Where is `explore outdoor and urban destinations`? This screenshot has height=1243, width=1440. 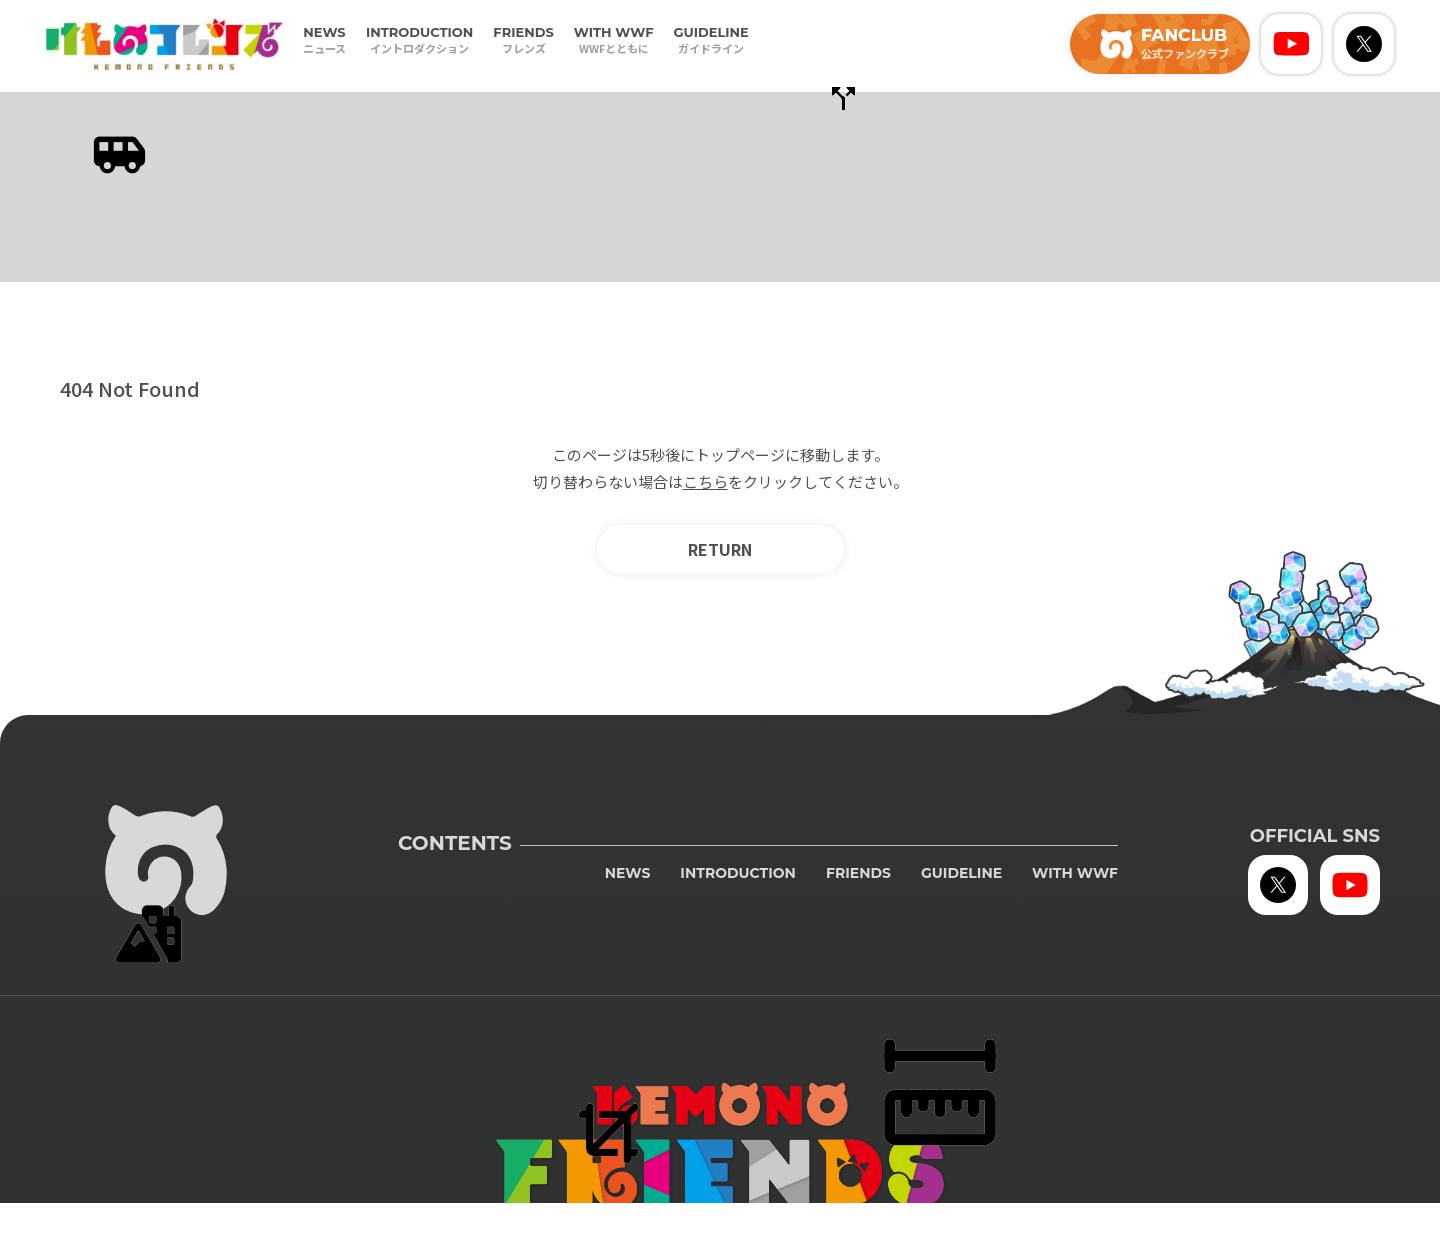
explore outdoor and urban destinations is located at coordinates (149, 934).